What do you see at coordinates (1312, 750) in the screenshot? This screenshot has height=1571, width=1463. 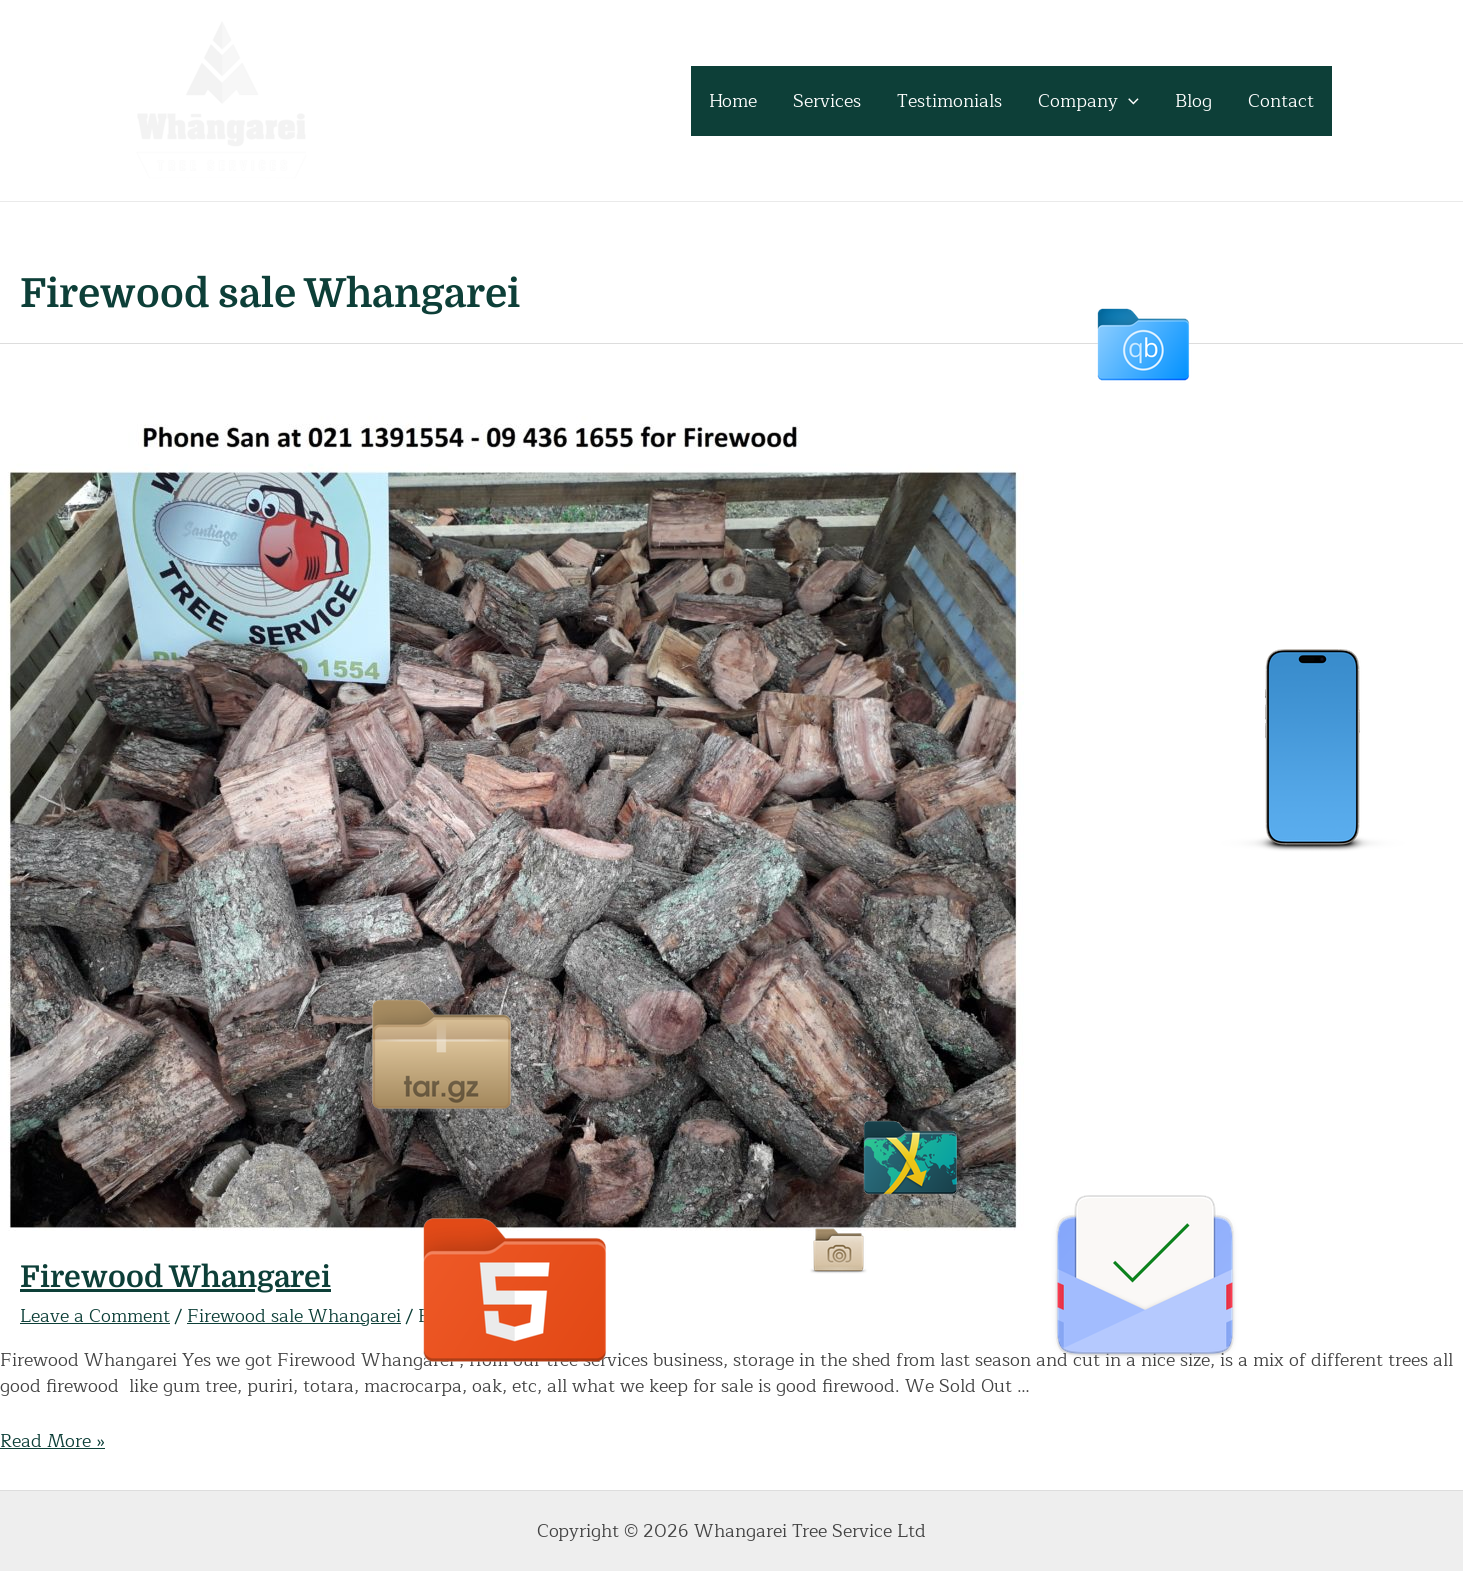 I see `manage connected iPhone device` at bounding box center [1312, 750].